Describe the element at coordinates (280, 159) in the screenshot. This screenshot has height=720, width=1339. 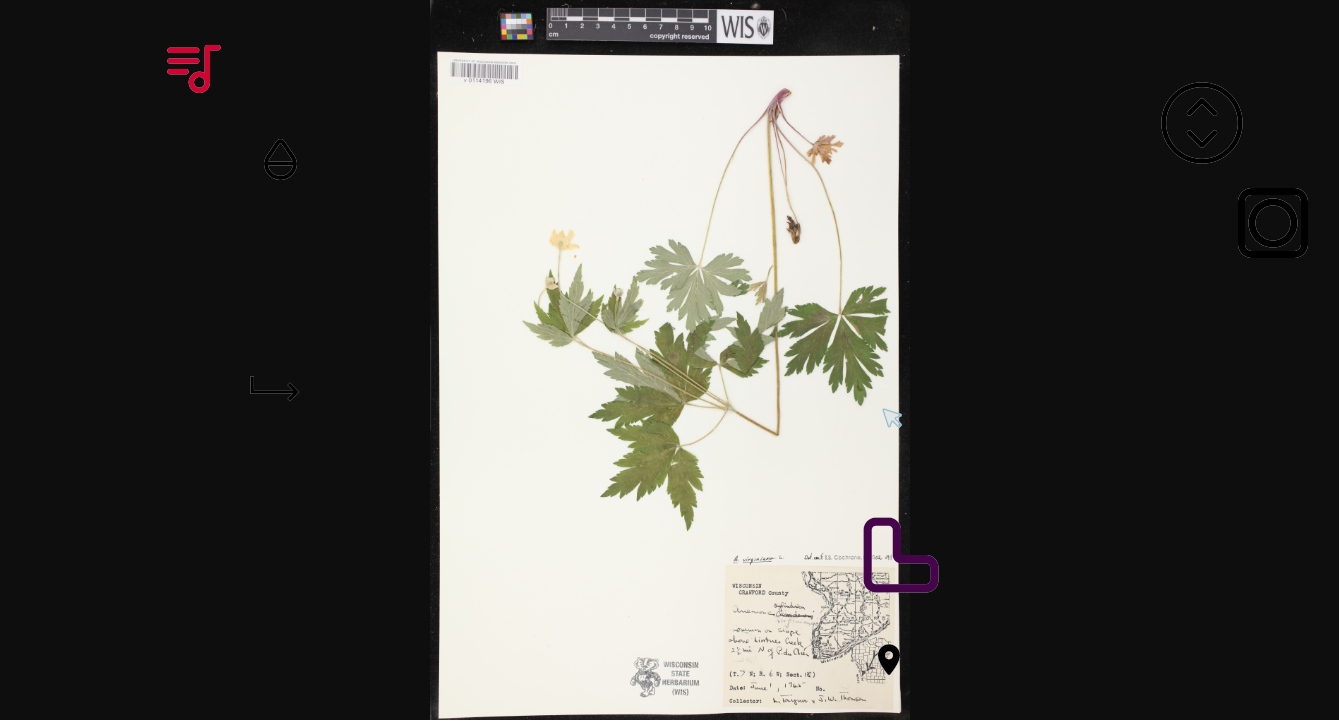
I see `indicates partial fill or half capacity` at that location.